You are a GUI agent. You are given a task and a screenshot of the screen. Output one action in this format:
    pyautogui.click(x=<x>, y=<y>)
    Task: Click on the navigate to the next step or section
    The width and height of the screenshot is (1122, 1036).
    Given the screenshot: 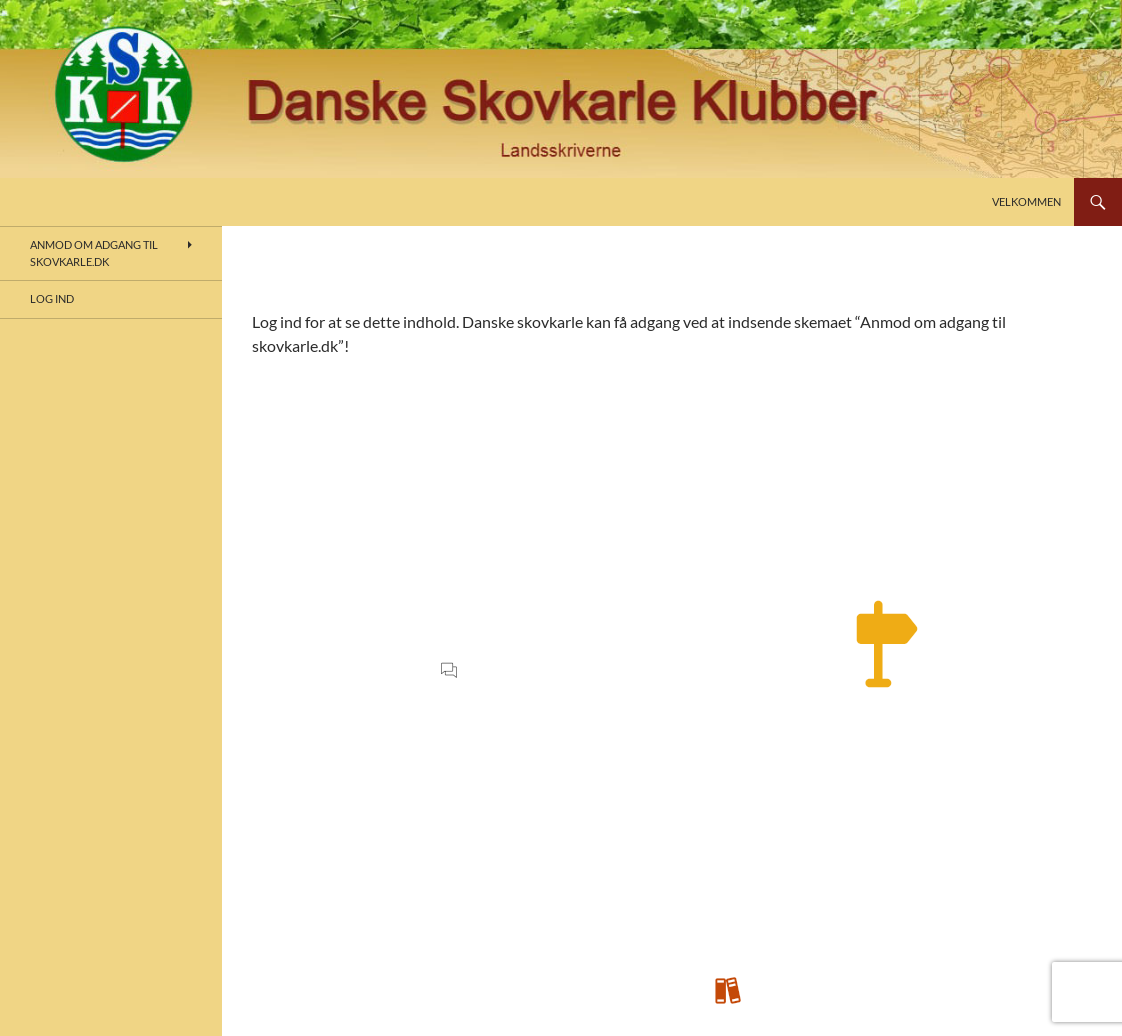 What is the action you would take?
    pyautogui.click(x=887, y=644)
    